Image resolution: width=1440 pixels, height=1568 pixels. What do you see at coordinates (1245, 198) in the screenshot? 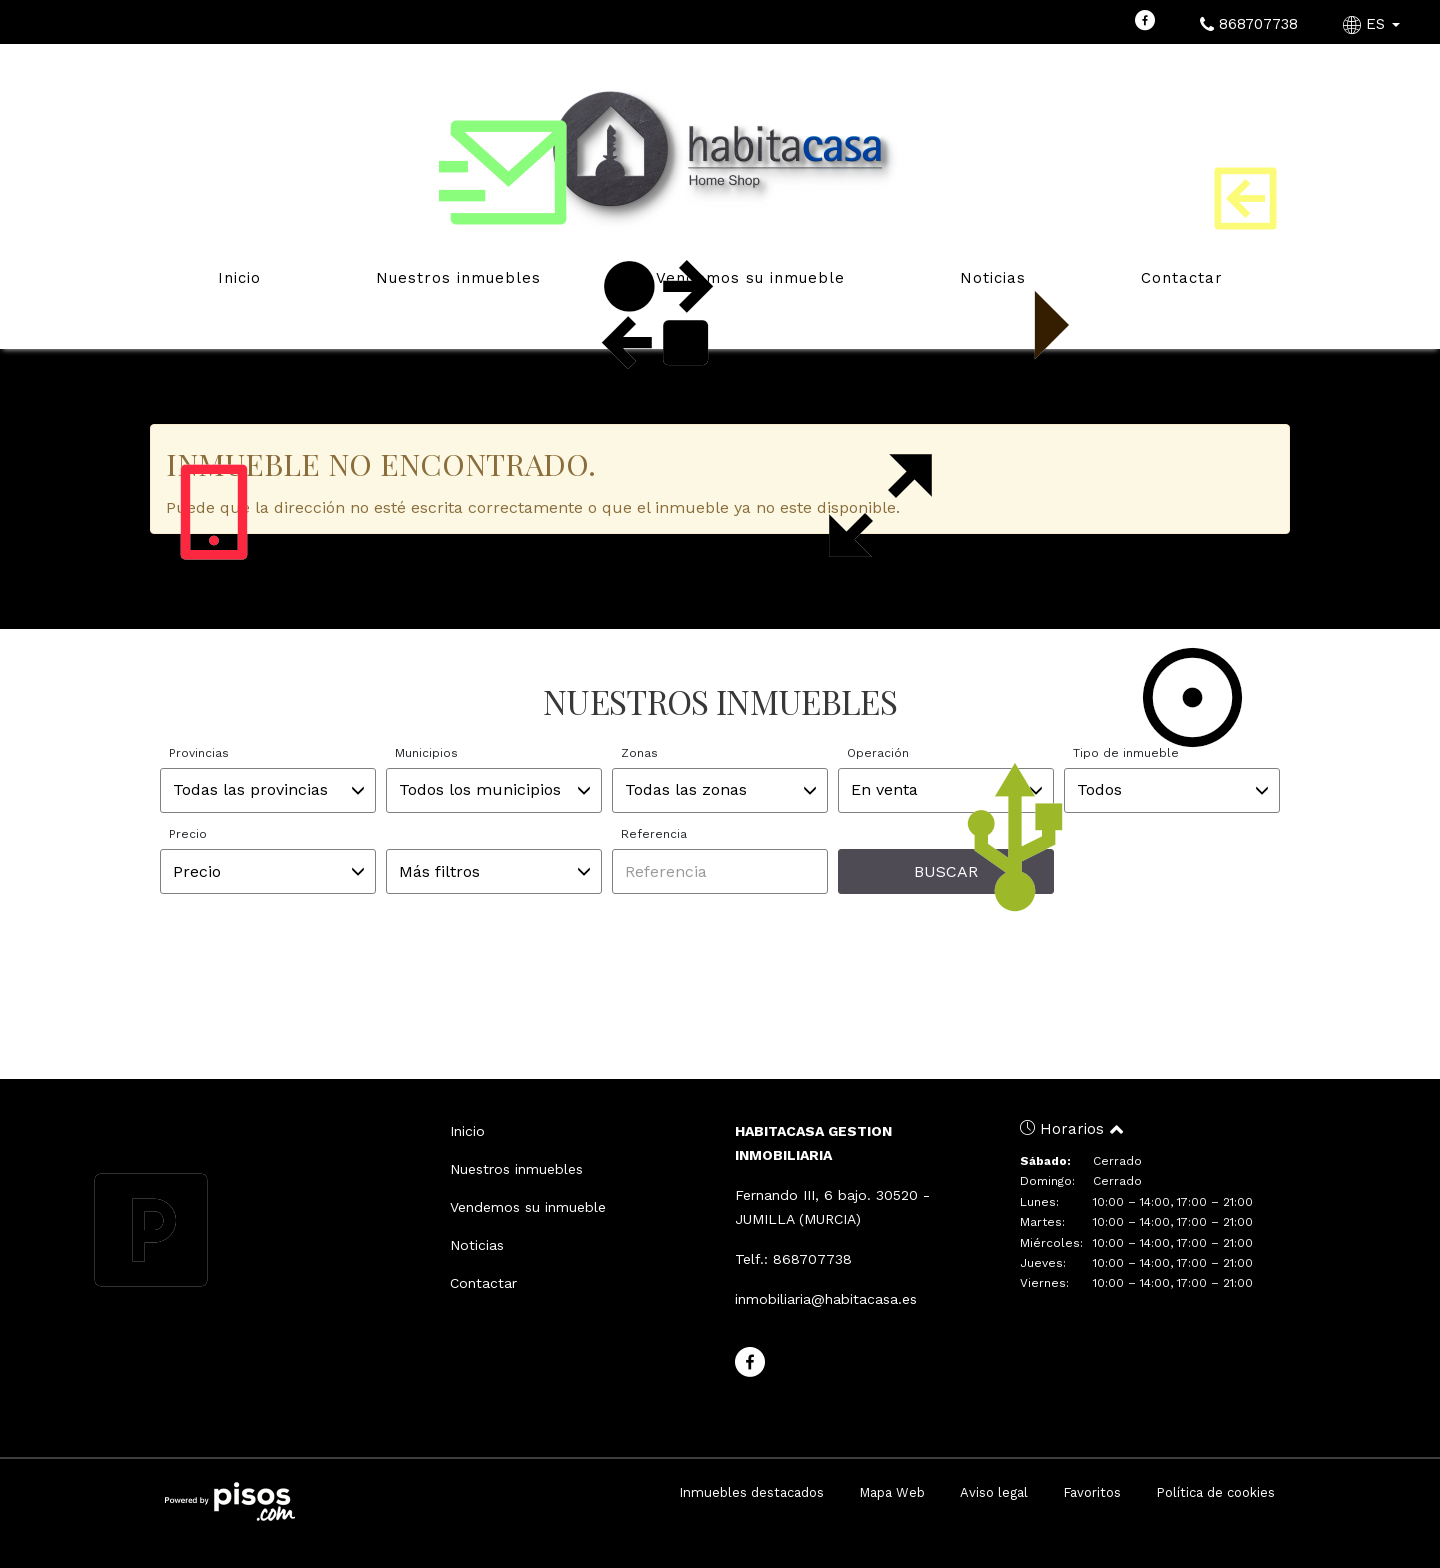
I see `go back to the previous screen` at bounding box center [1245, 198].